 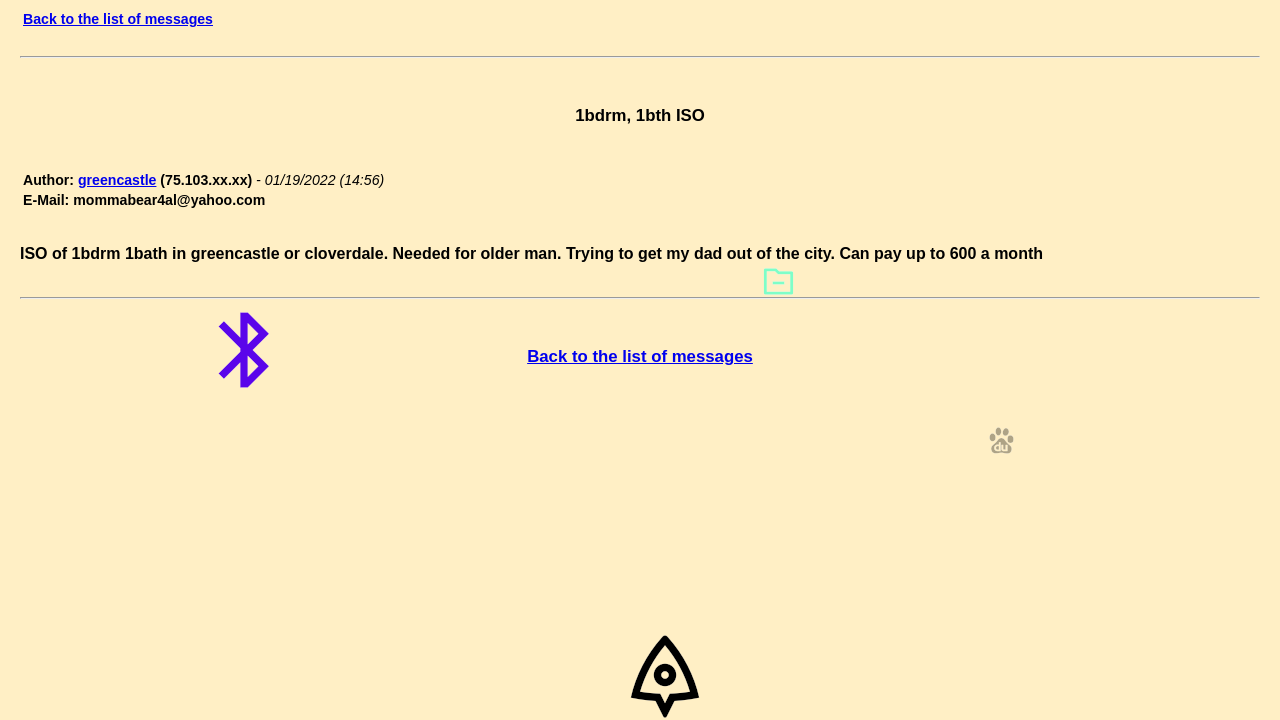 What do you see at coordinates (244, 350) in the screenshot?
I see `toggle bluetooth connectivity` at bounding box center [244, 350].